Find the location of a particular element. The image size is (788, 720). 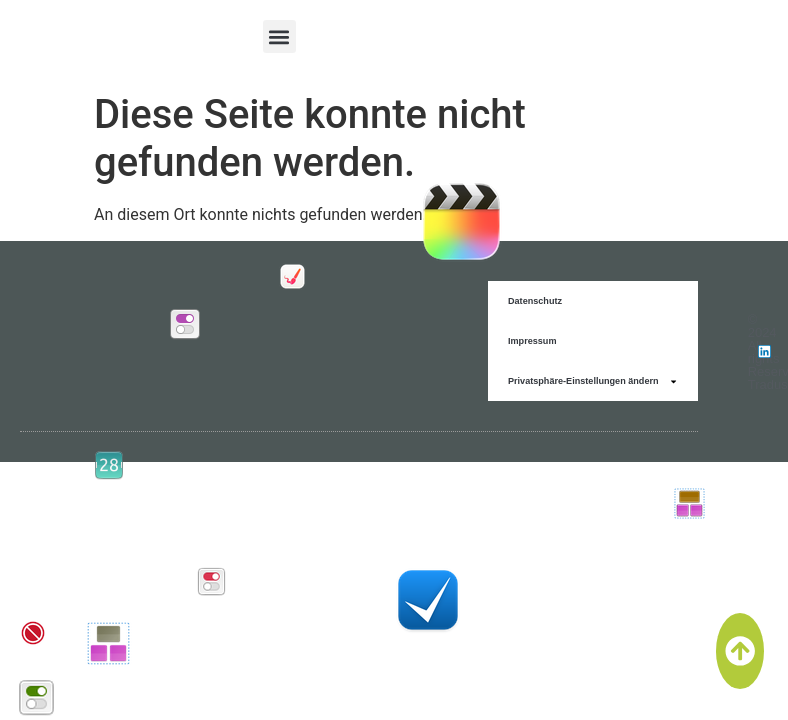

open gnome paint application is located at coordinates (292, 276).